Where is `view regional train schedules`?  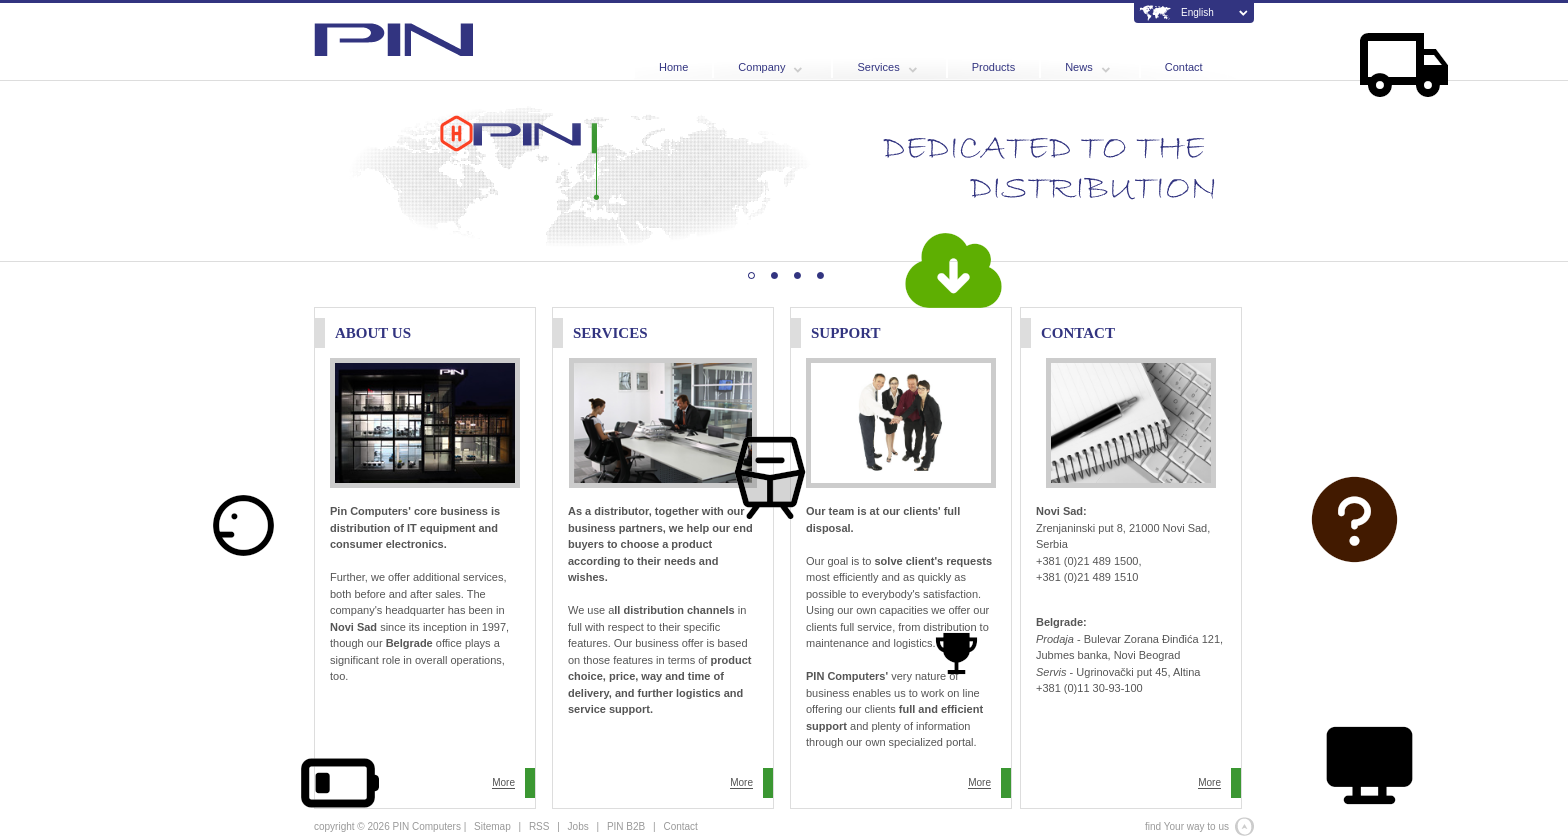 view regional train schedules is located at coordinates (770, 475).